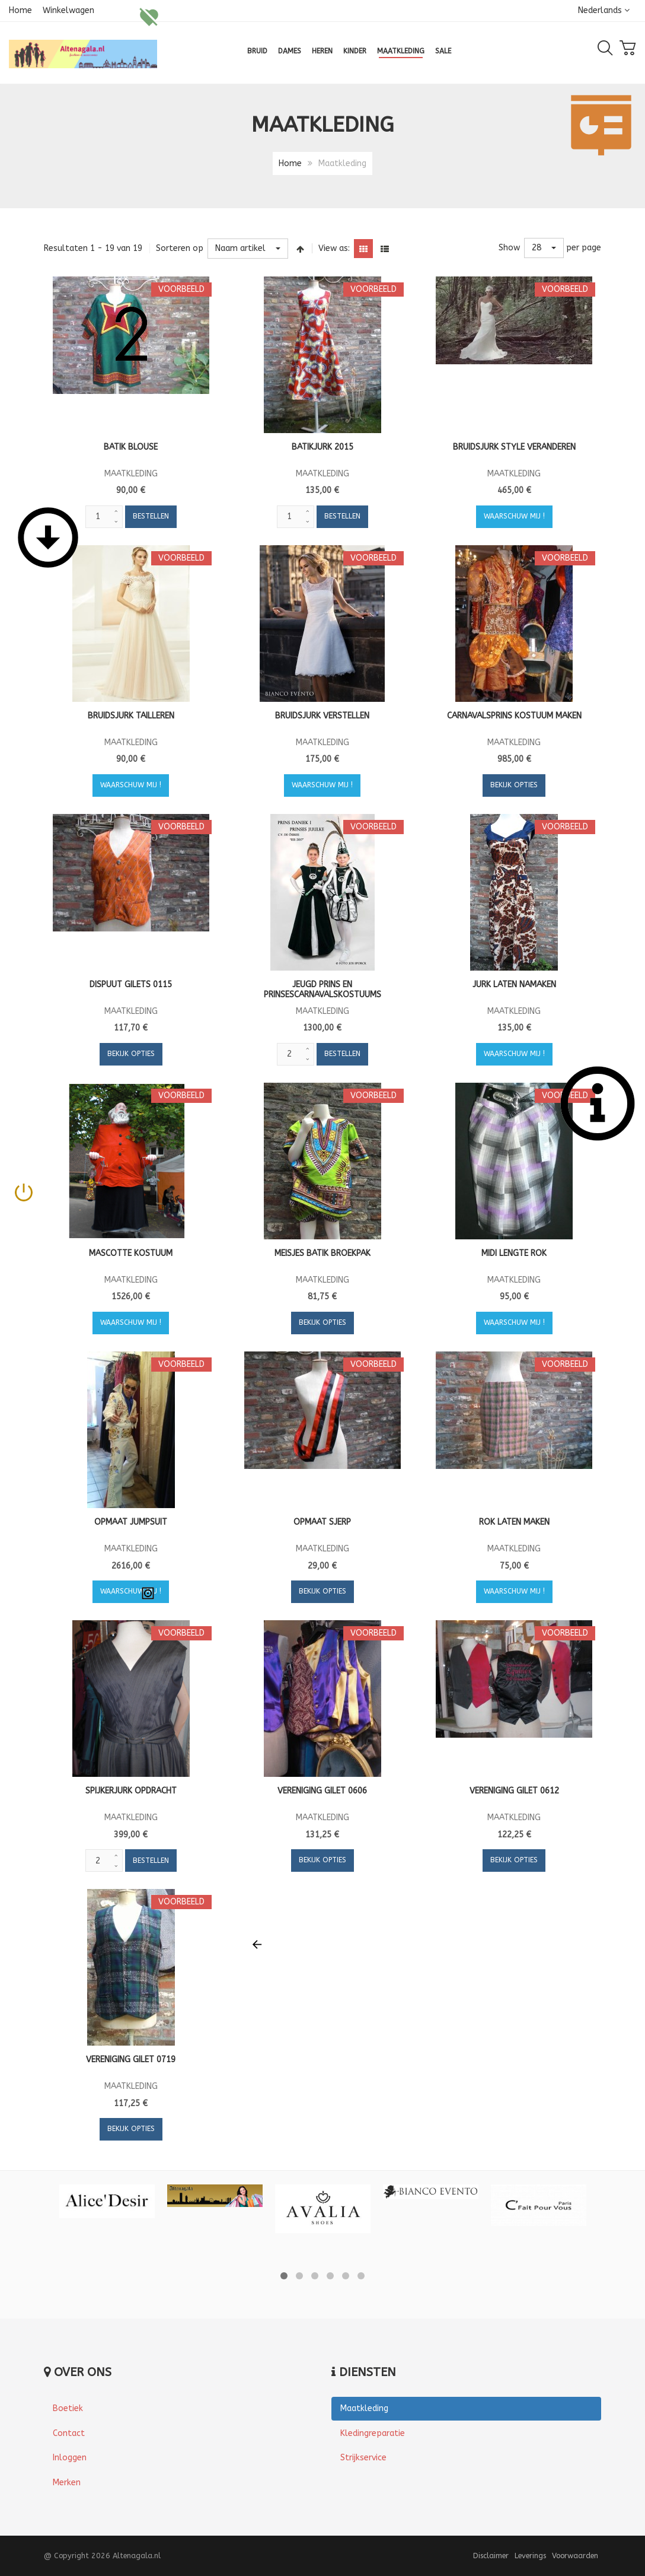 The height and width of the screenshot is (2576, 645). What do you see at coordinates (257, 1944) in the screenshot?
I see `go back to the previous screen` at bounding box center [257, 1944].